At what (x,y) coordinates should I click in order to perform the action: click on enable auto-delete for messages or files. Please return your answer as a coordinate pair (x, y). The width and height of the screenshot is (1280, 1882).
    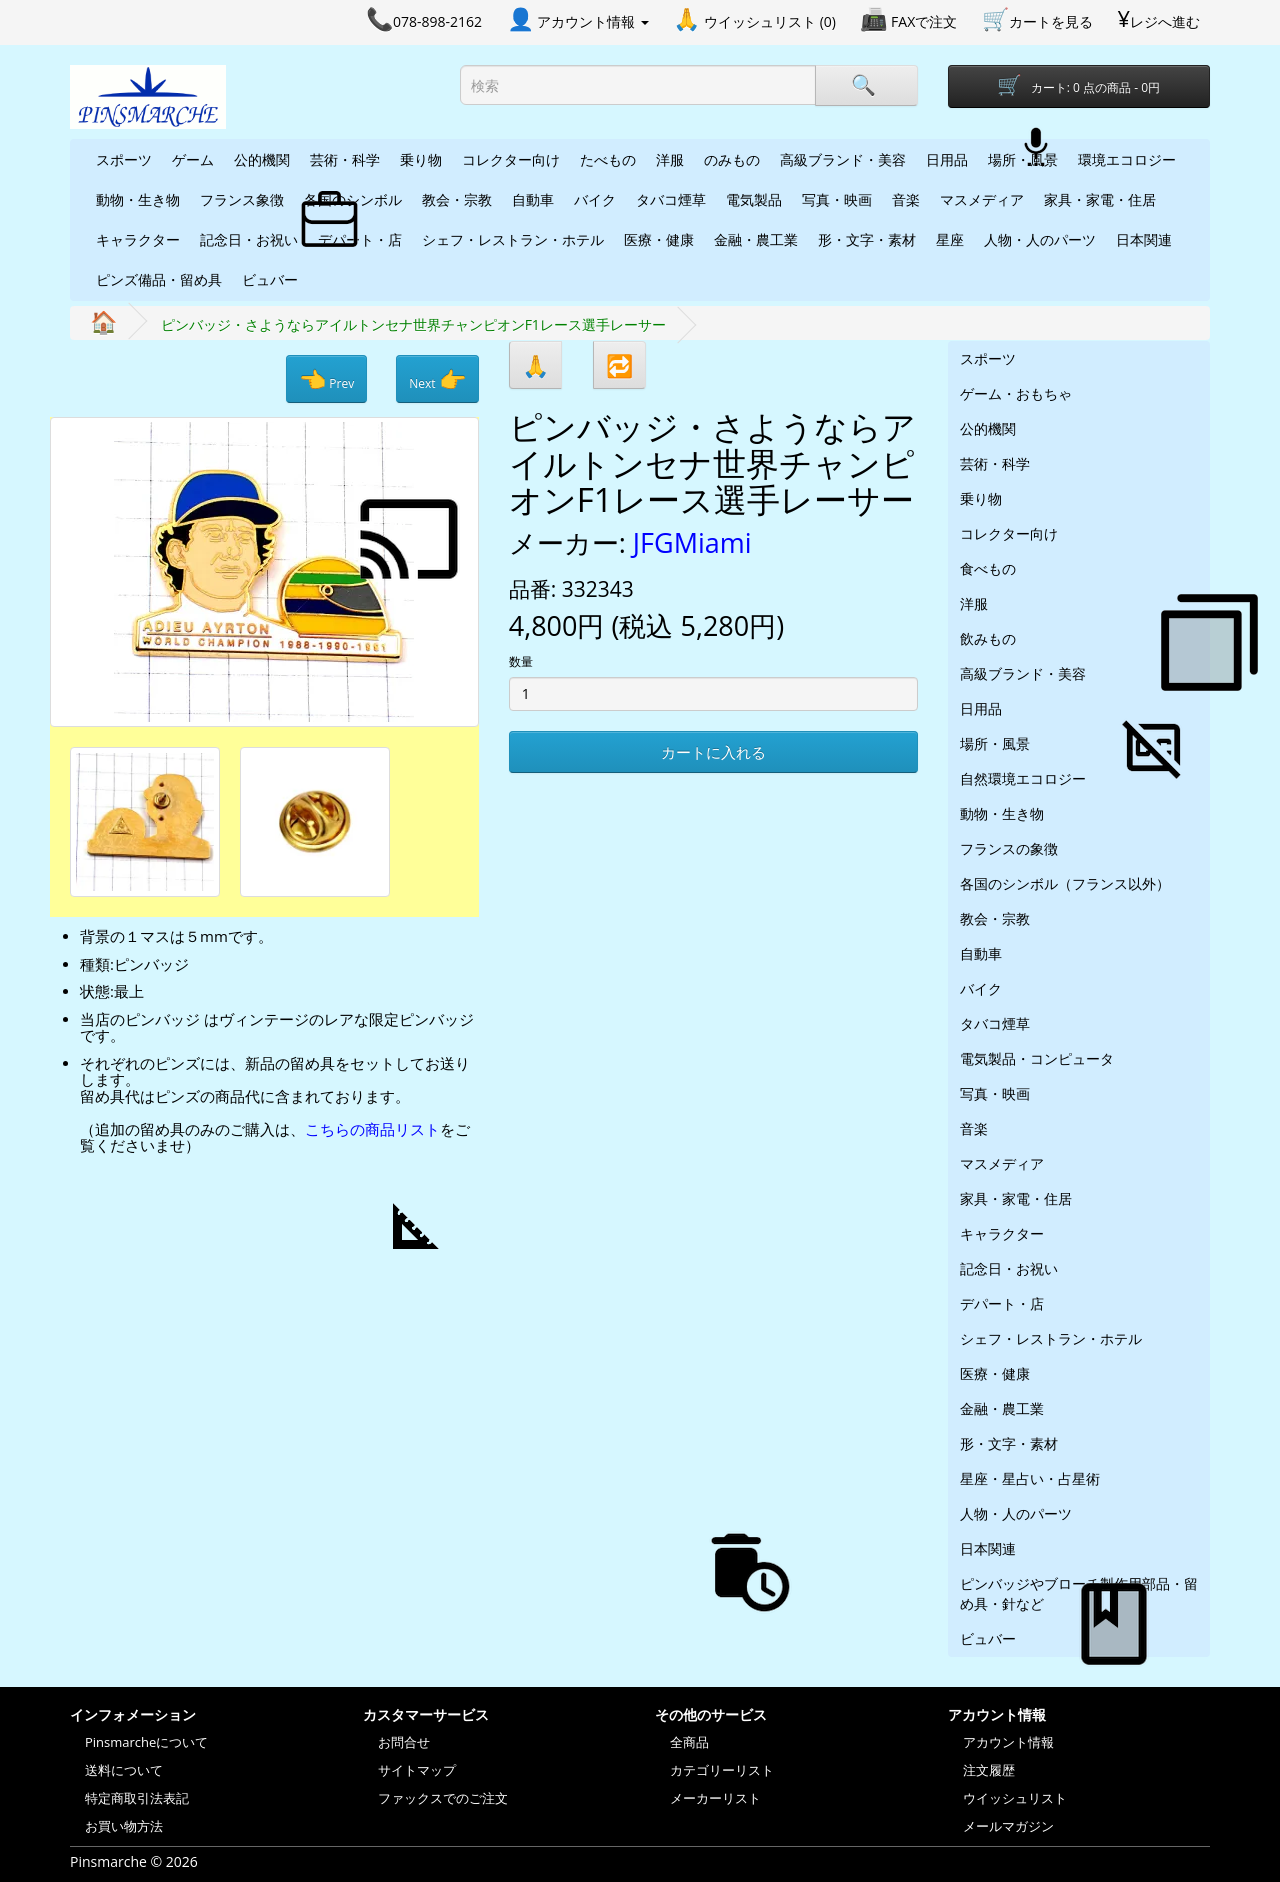
    Looking at the image, I should click on (750, 1572).